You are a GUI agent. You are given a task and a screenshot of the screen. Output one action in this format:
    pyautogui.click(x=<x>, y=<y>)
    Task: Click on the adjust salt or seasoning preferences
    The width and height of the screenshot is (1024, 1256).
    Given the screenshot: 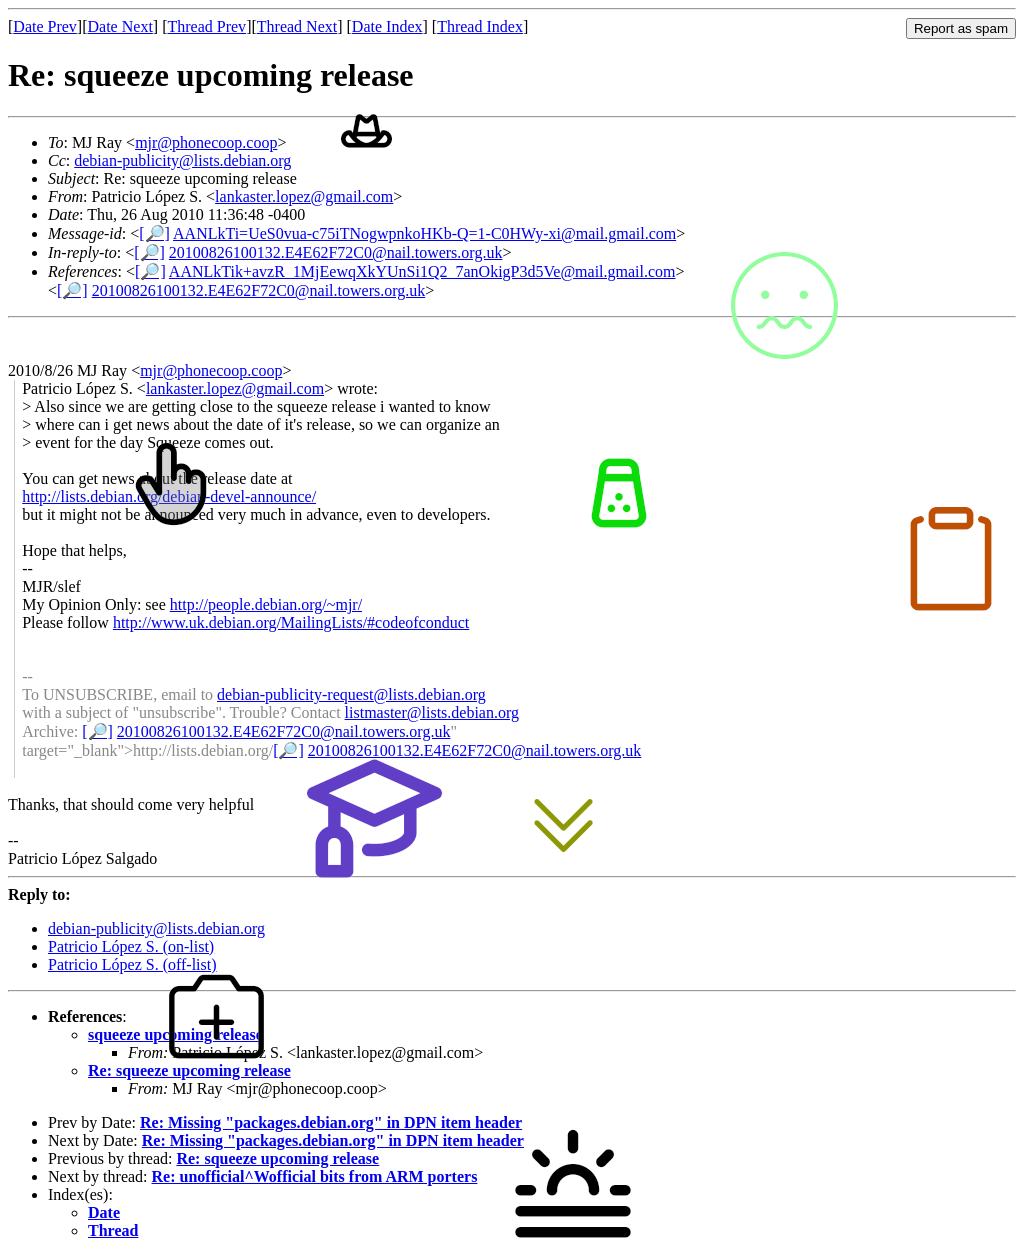 What is the action you would take?
    pyautogui.click(x=619, y=493)
    